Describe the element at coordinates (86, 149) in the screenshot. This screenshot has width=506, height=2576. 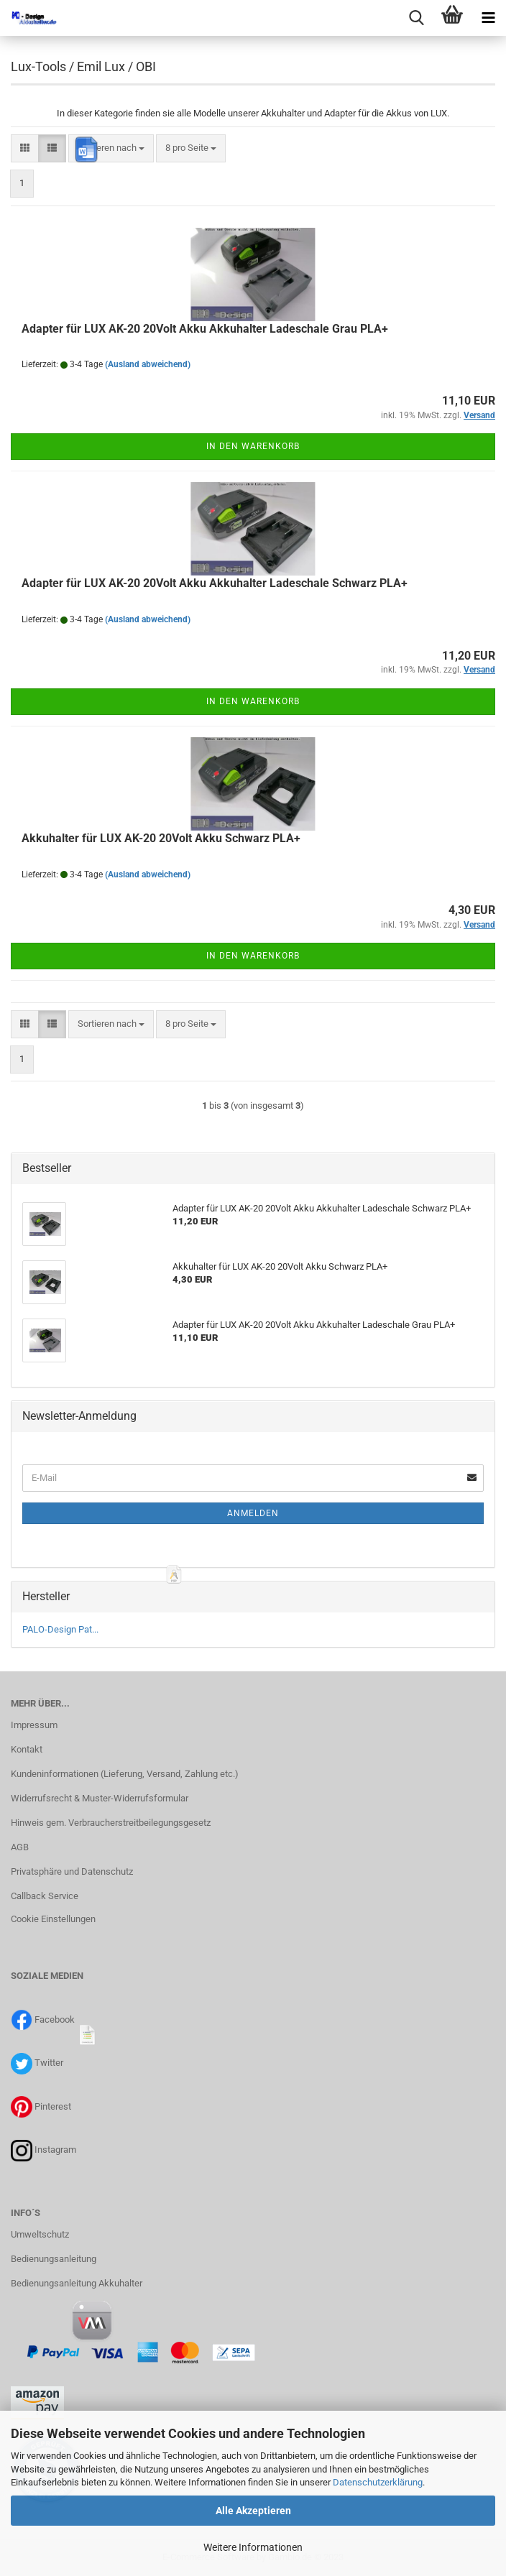
I see `open a Microsoft Word document` at that location.